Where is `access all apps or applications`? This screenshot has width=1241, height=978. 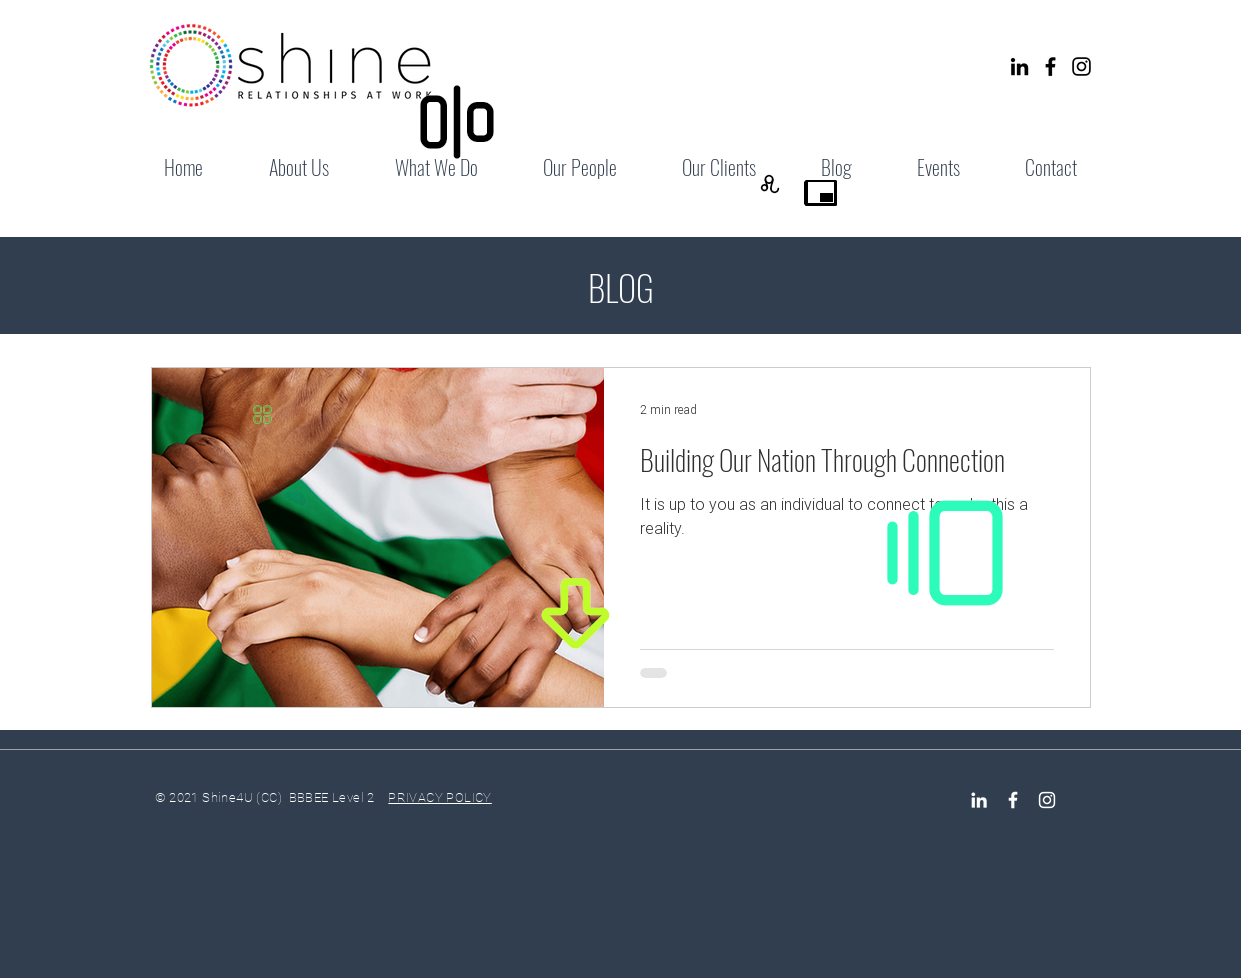 access all apps or applications is located at coordinates (262, 414).